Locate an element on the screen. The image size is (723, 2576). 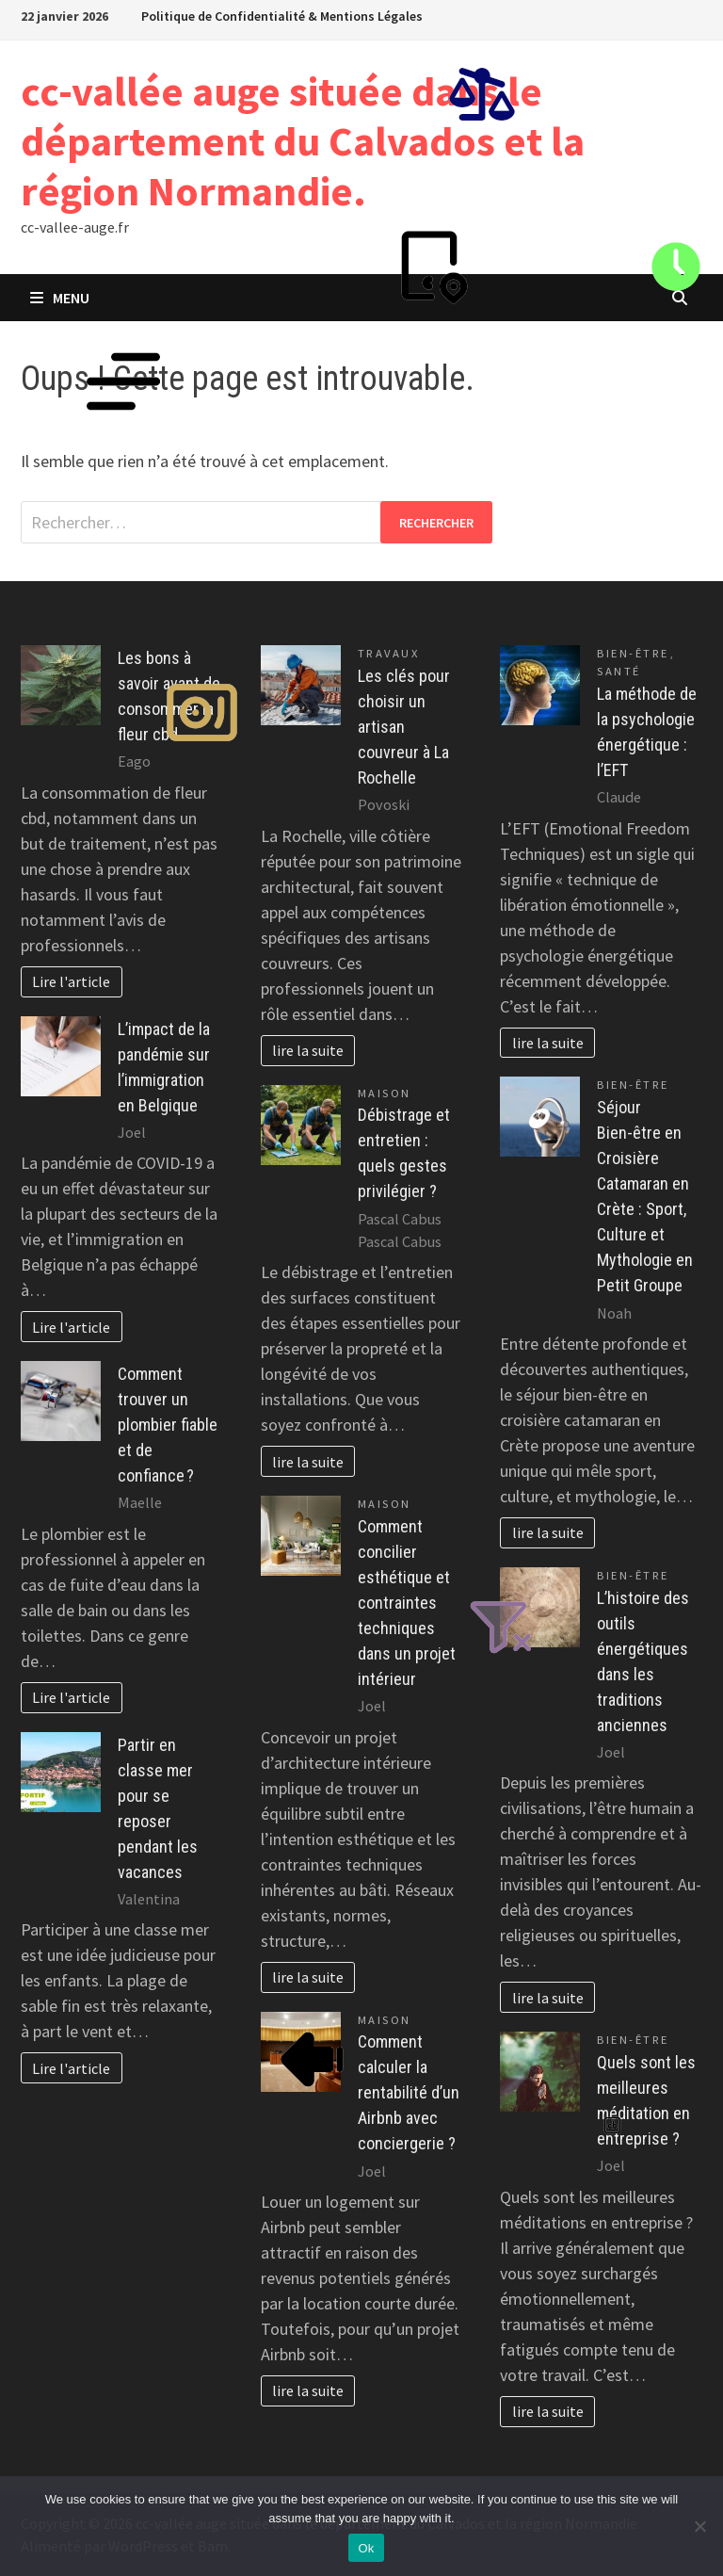
open navigation menu is located at coordinates (123, 381).